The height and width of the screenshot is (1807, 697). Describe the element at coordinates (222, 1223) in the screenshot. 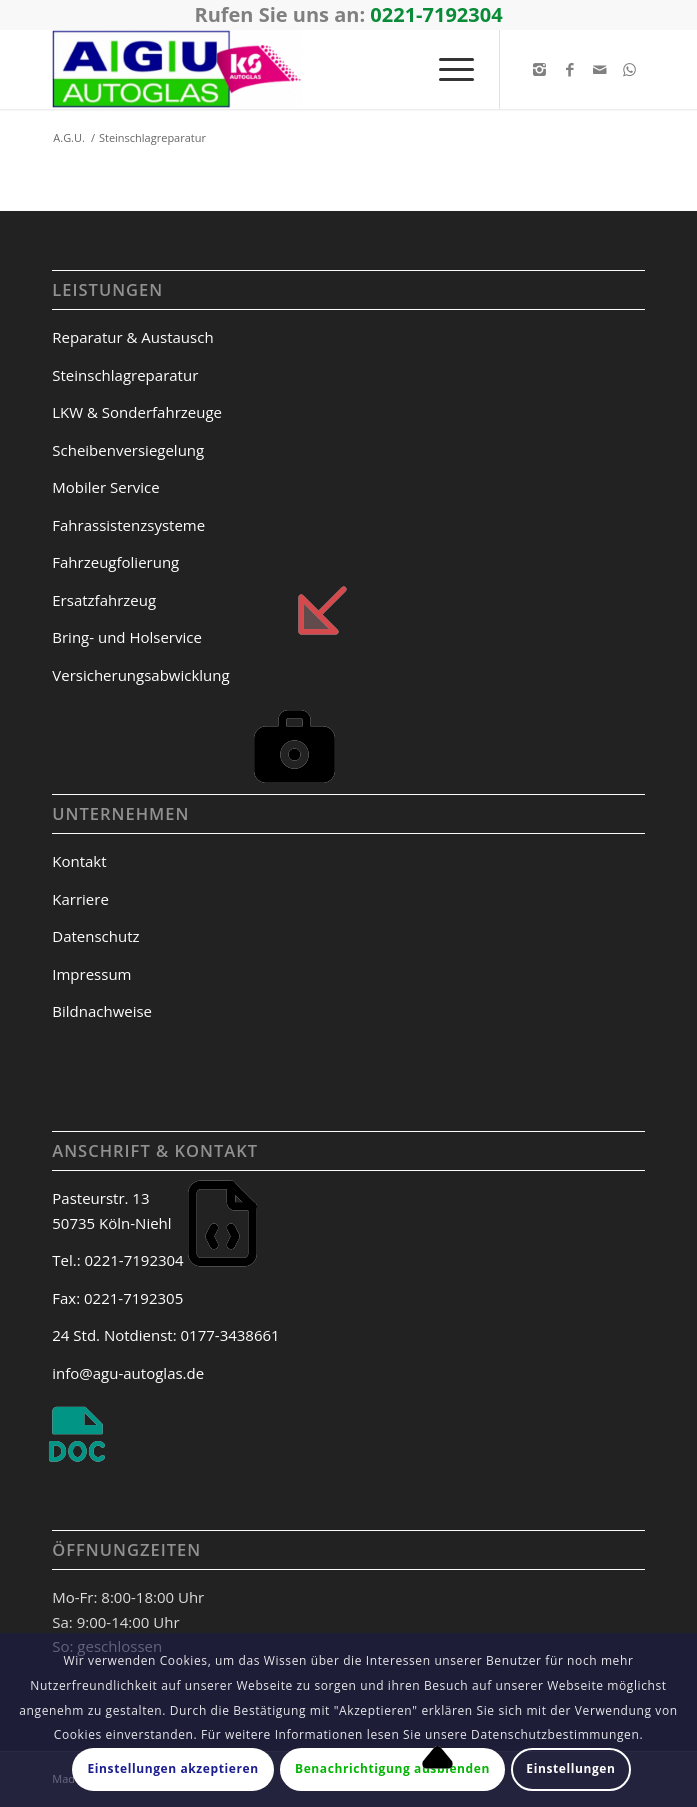

I see `view source code file` at that location.